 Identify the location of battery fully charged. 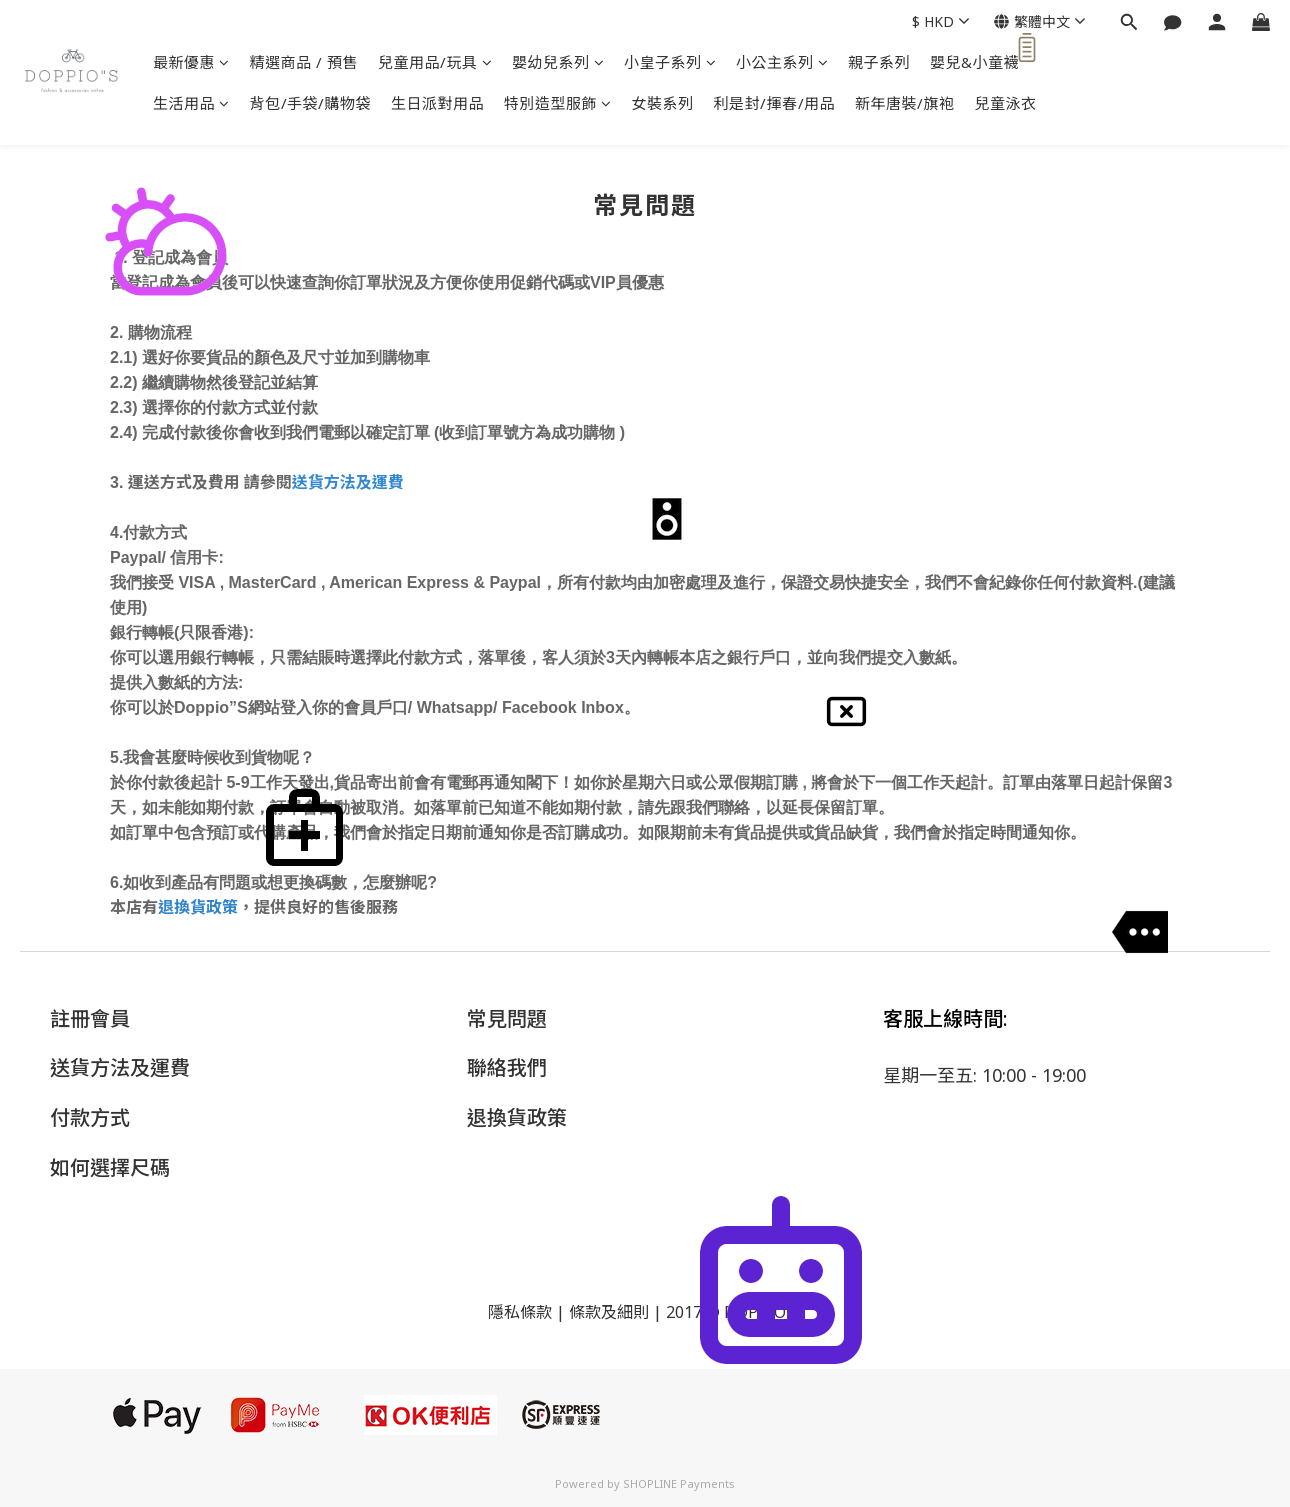
(1027, 48).